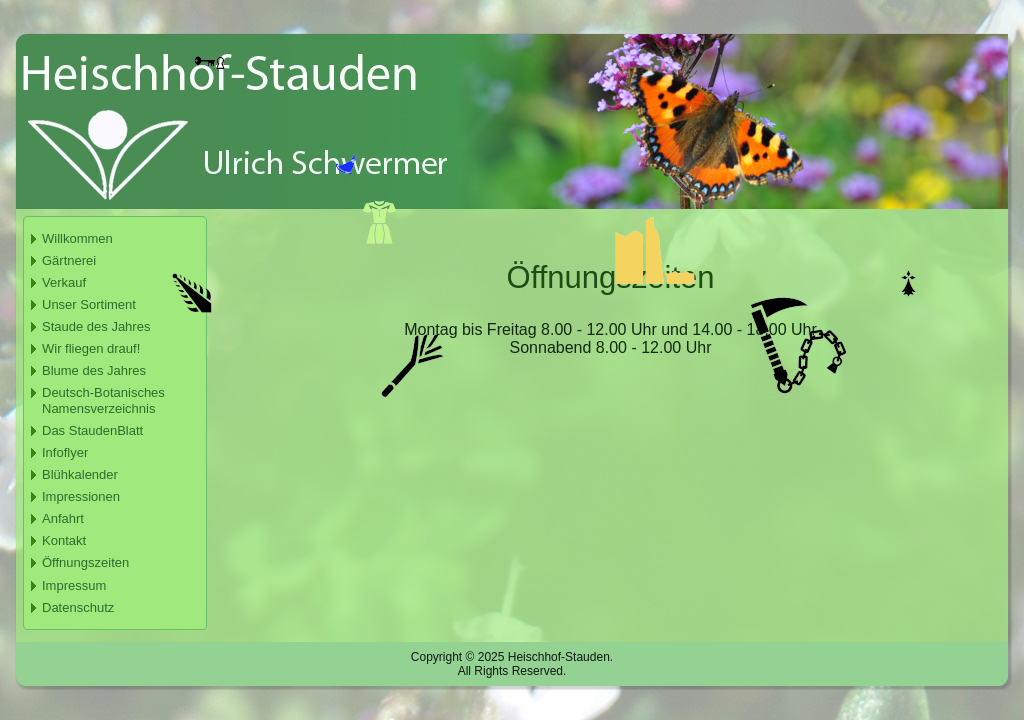 This screenshot has width=1024, height=720. What do you see at coordinates (655, 246) in the screenshot?
I see `dam or hydroelectric structure in a game interface` at bounding box center [655, 246].